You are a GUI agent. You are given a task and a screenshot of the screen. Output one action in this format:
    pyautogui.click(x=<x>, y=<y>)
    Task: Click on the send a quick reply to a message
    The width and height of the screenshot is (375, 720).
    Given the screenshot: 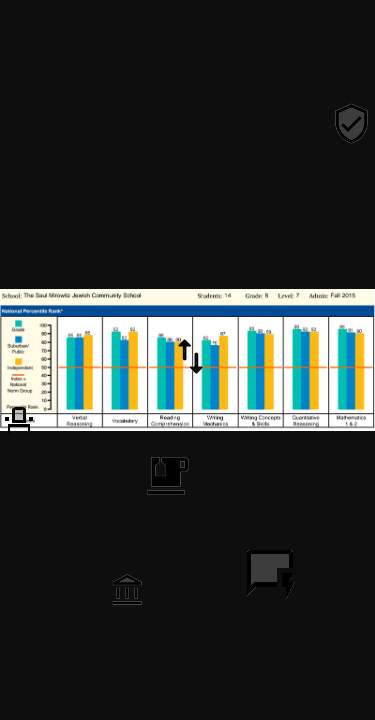 What is the action you would take?
    pyautogui.click(x=270, y=573)
    